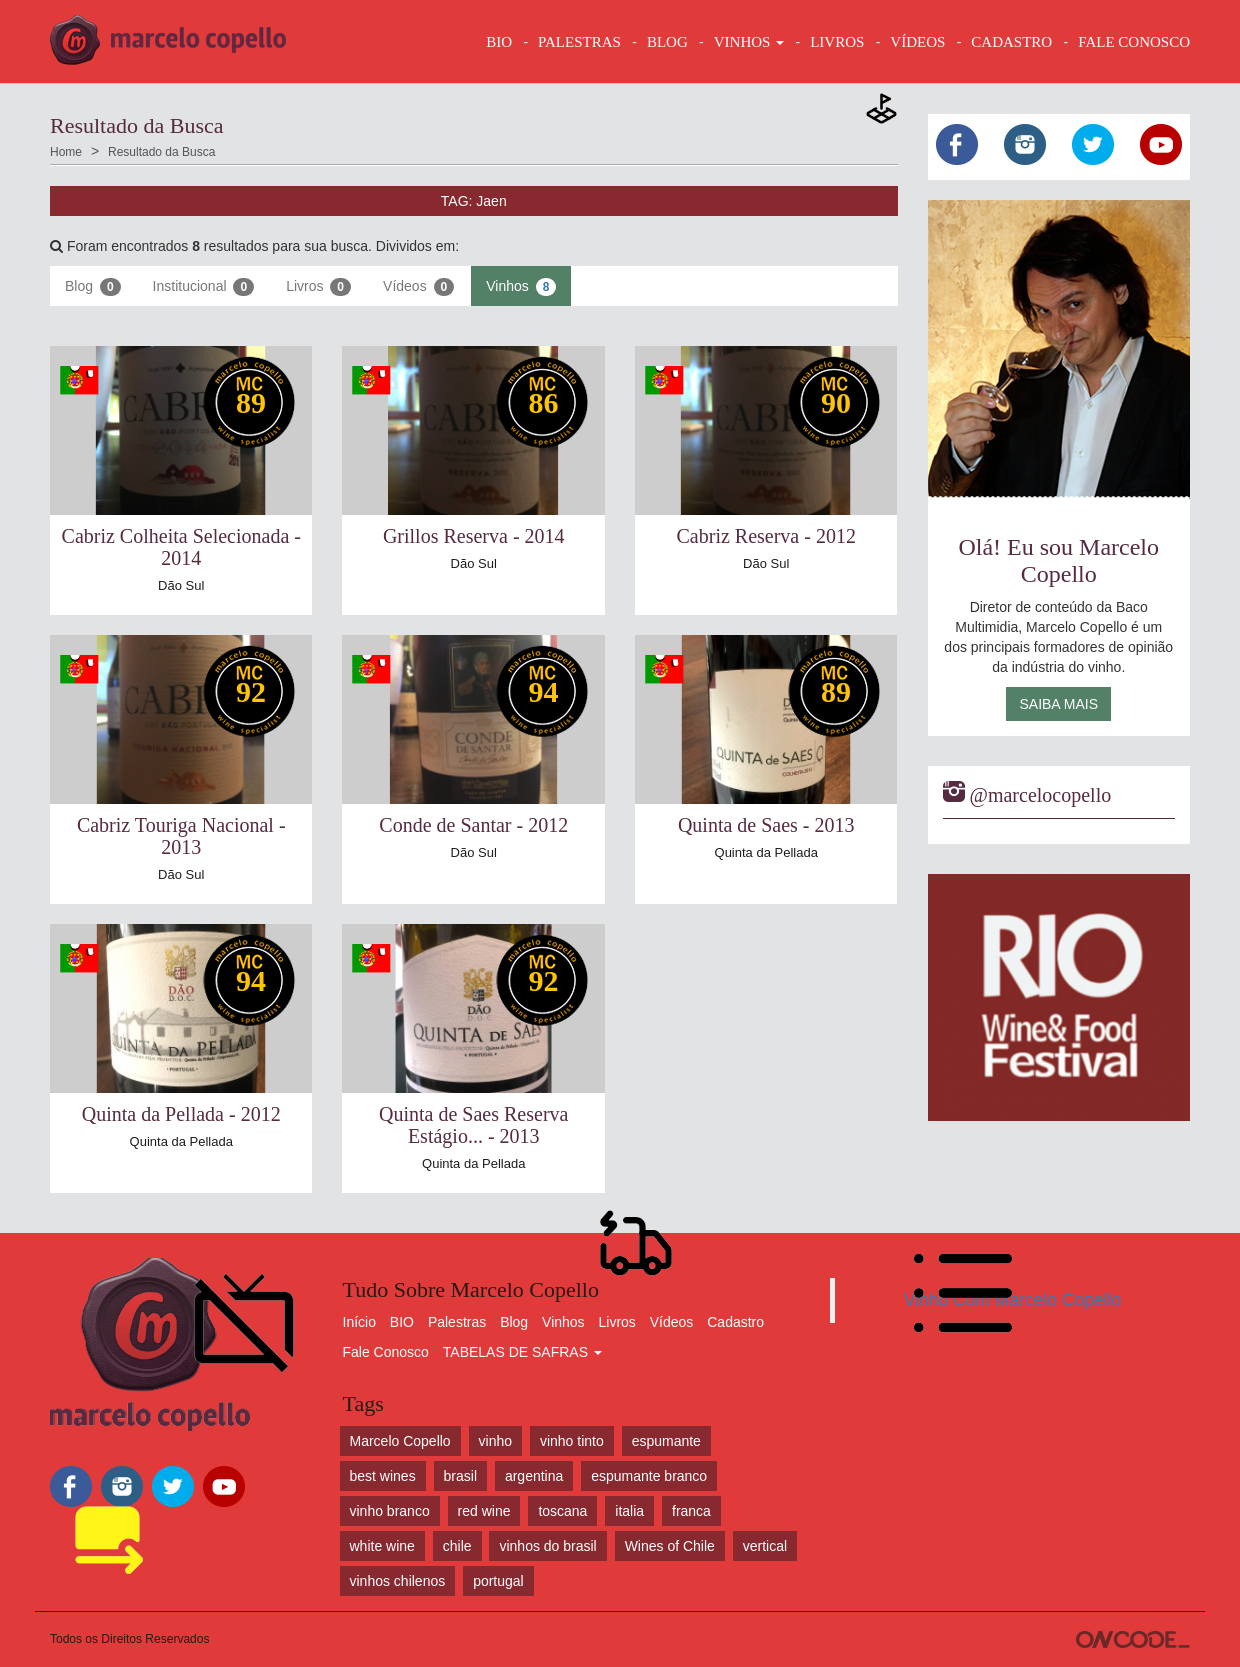 The image size is (1240, 1667). Describe the element at coordinates (107, 1538) in the screenshot. I see `auto-fit content to the right edge` at that location.